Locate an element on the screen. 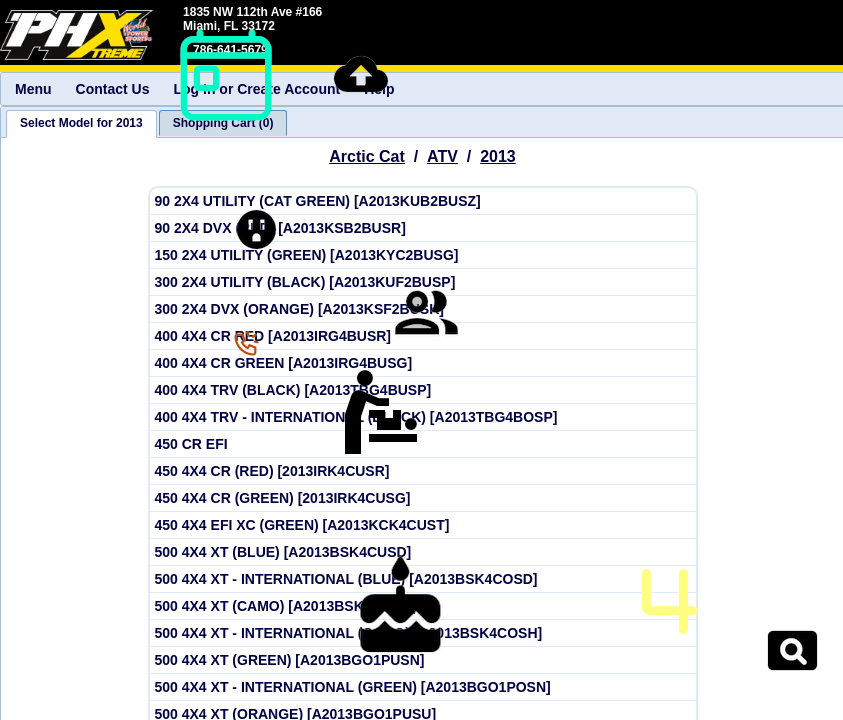 The width and height of the screenshot is (843, 720). indicates power outlet or charging station nearby is located at coordinates (256, 229).